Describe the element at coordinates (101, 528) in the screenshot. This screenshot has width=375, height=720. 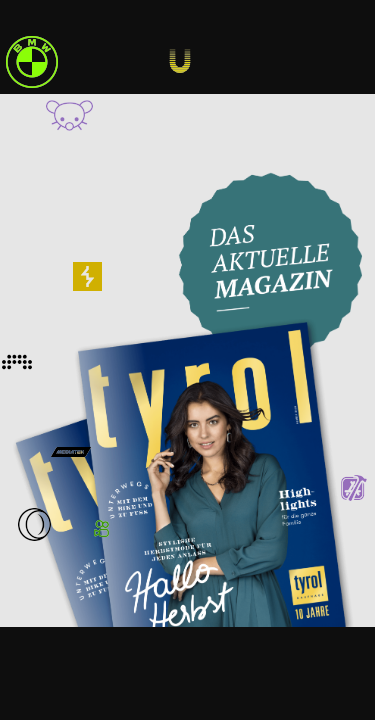
I see `open the Kuaishou app` at that location.